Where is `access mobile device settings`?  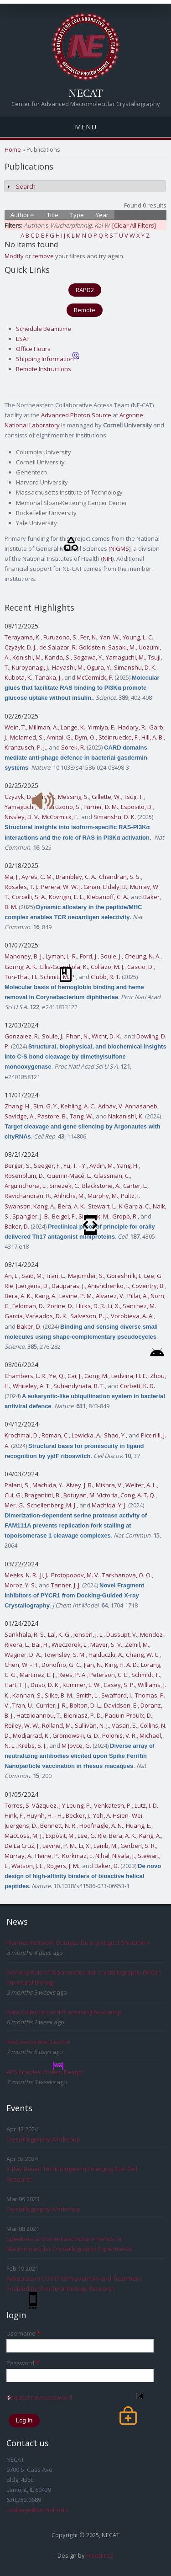
access mobile device settings is located at coordinates (33, 2300).